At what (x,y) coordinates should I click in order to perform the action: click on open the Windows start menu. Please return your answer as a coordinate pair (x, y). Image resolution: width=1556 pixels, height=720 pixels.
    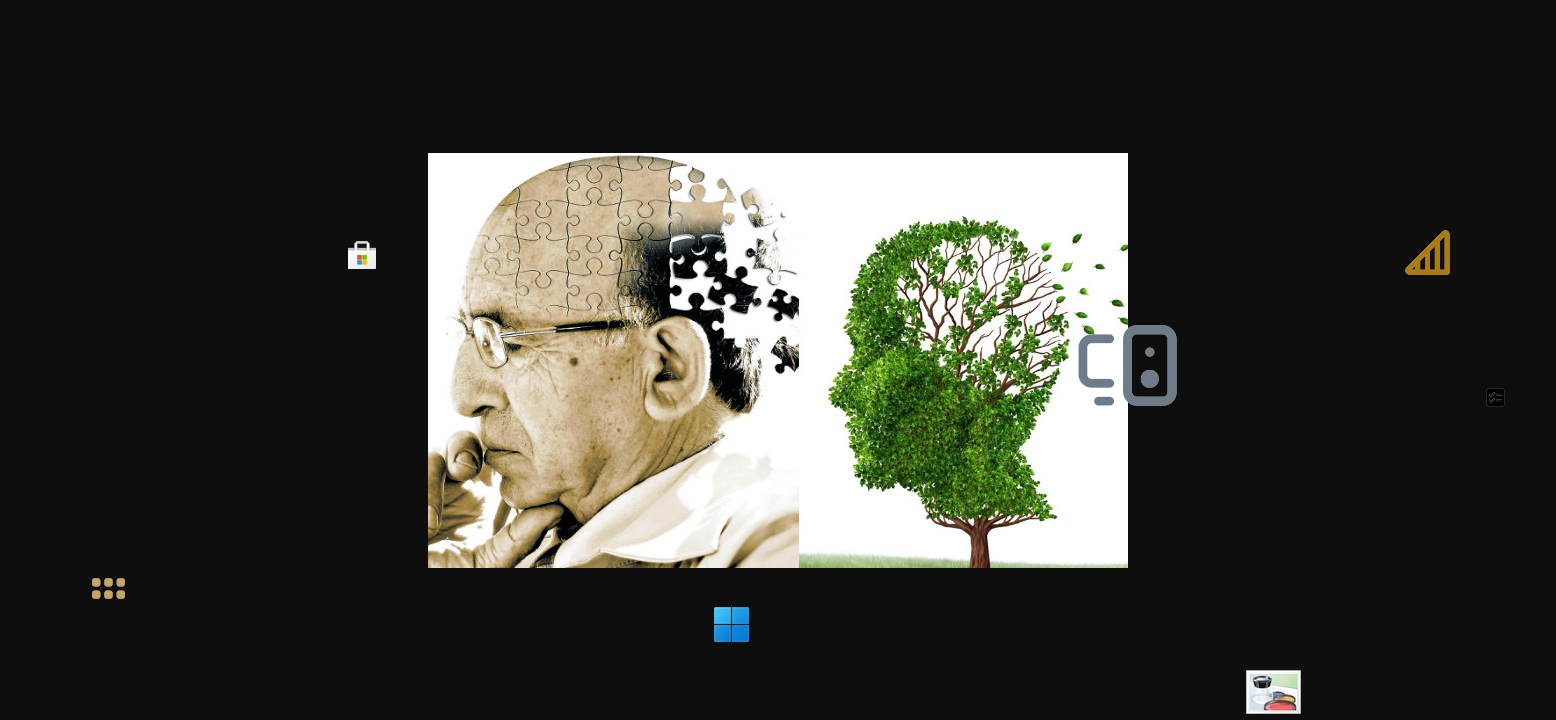
    Looking at the image, I should click on (731, 624).